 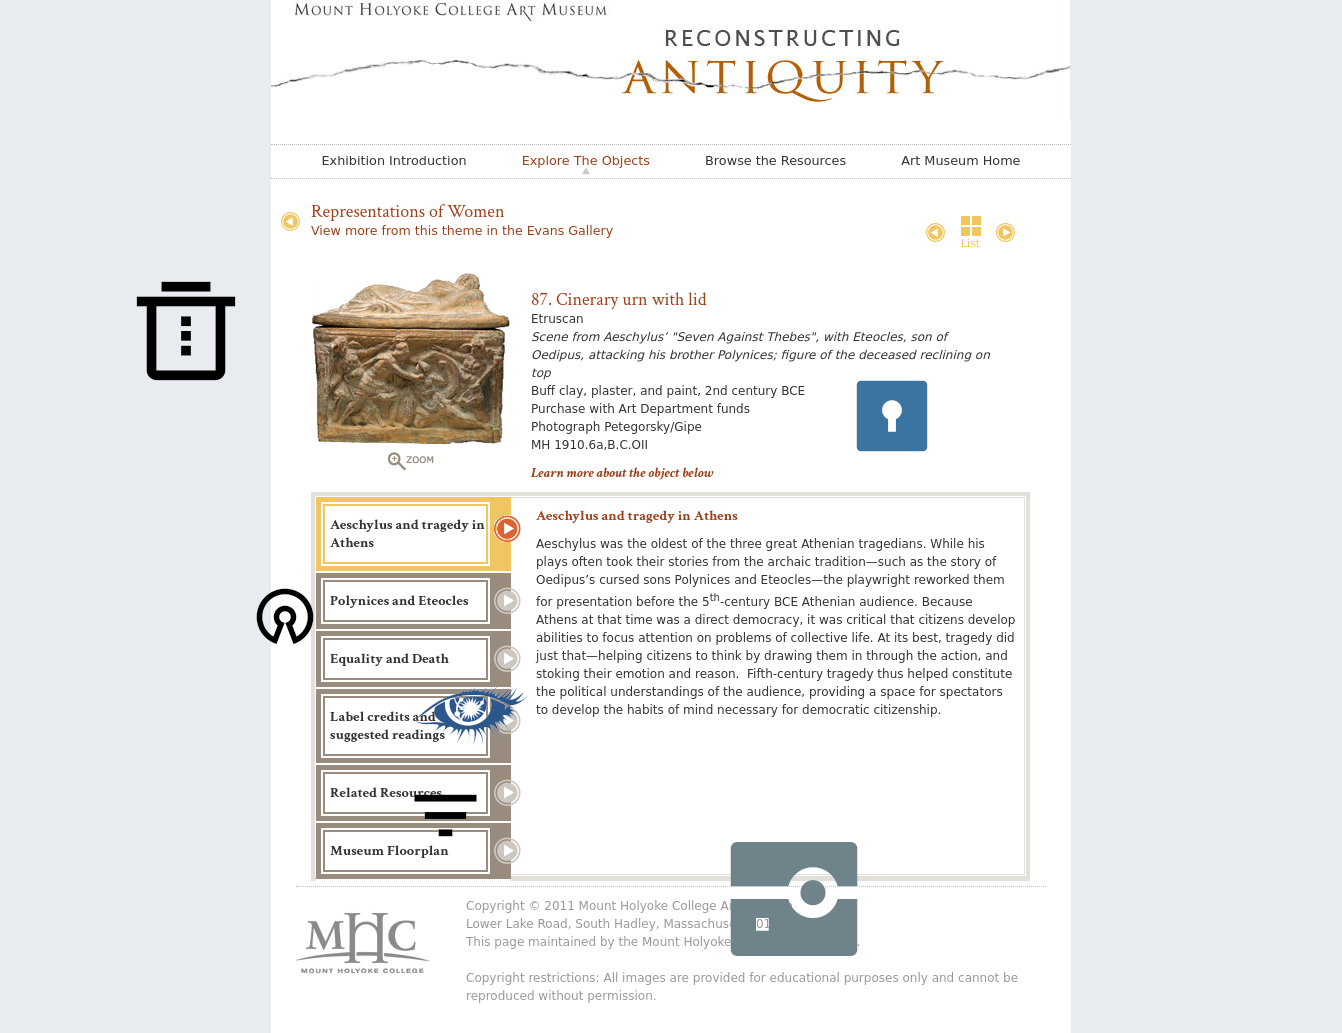 What do you see at coordinates (186, 331) in the screenshot?
I see `delete selected item` at bounding box center [186, 331].